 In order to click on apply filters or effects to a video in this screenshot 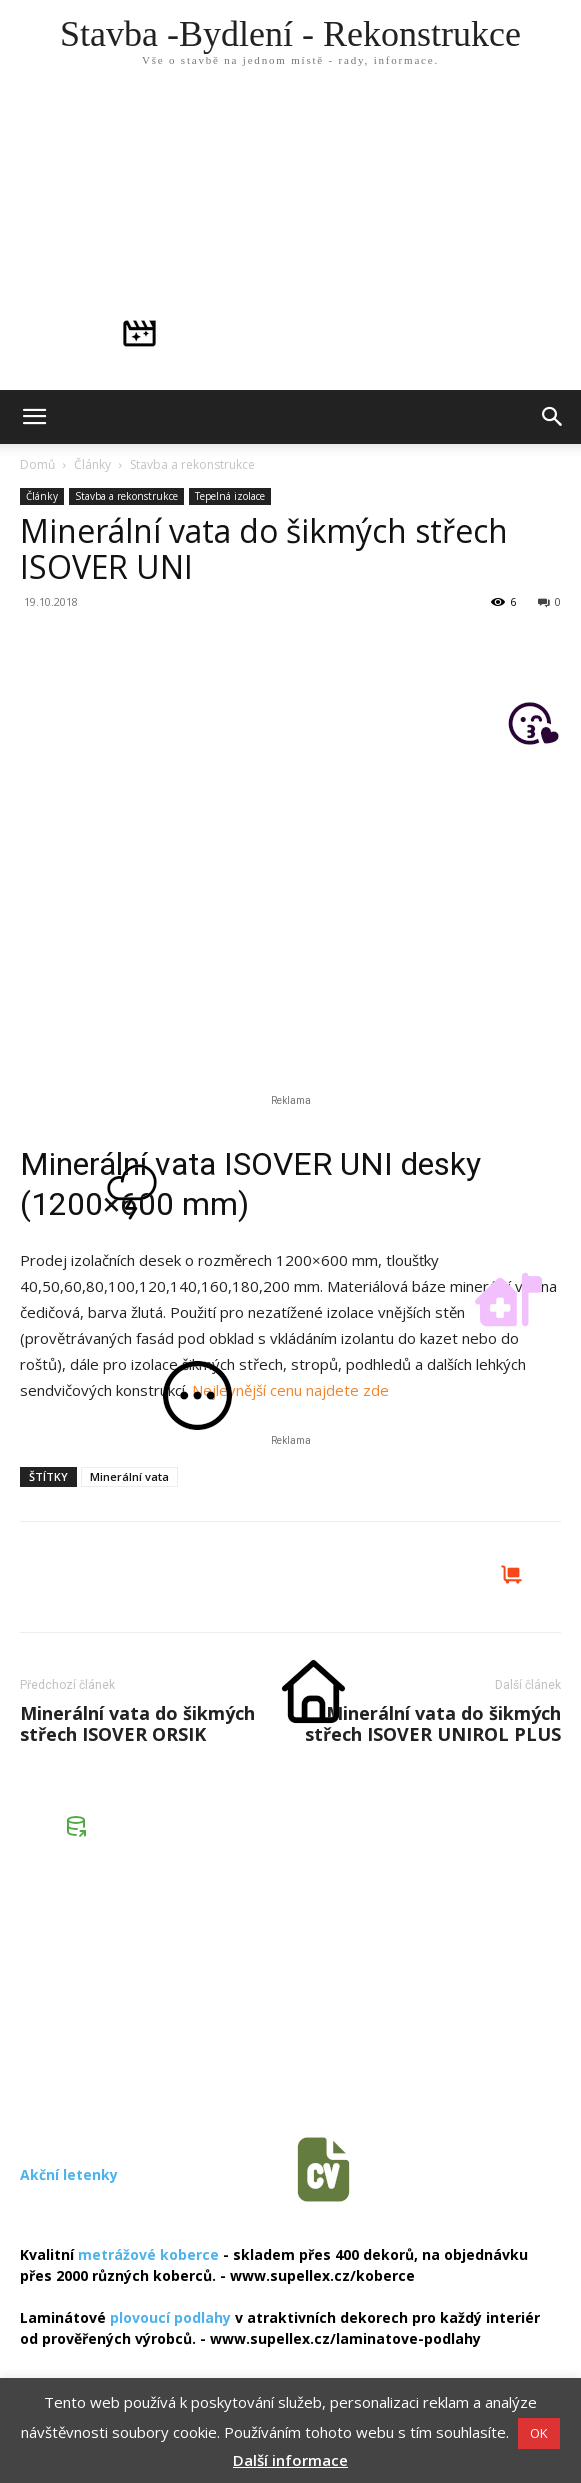, I will do `click(139, 333)`.